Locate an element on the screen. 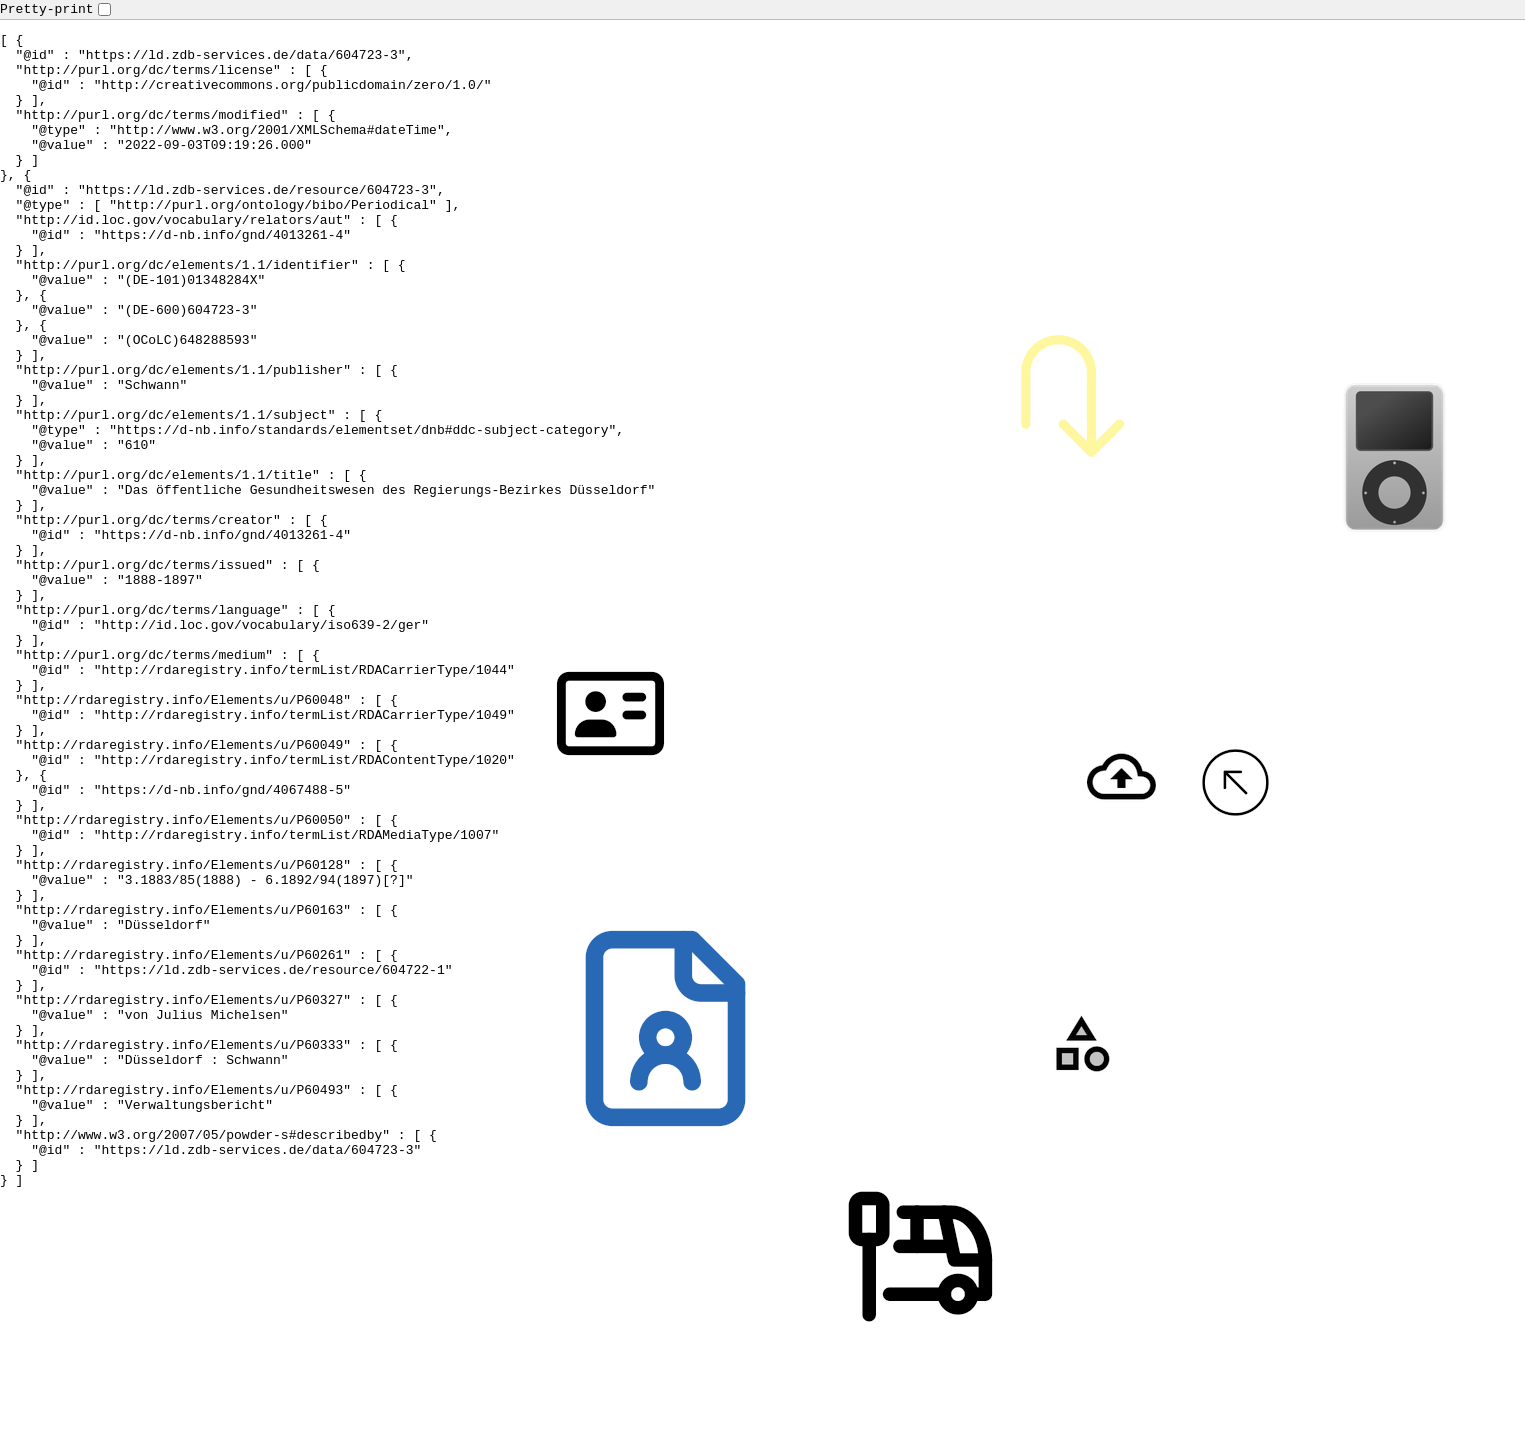 This screenshot has width=1525, height=1432. browse or filter by category is located at coordinates (1081, 1043).